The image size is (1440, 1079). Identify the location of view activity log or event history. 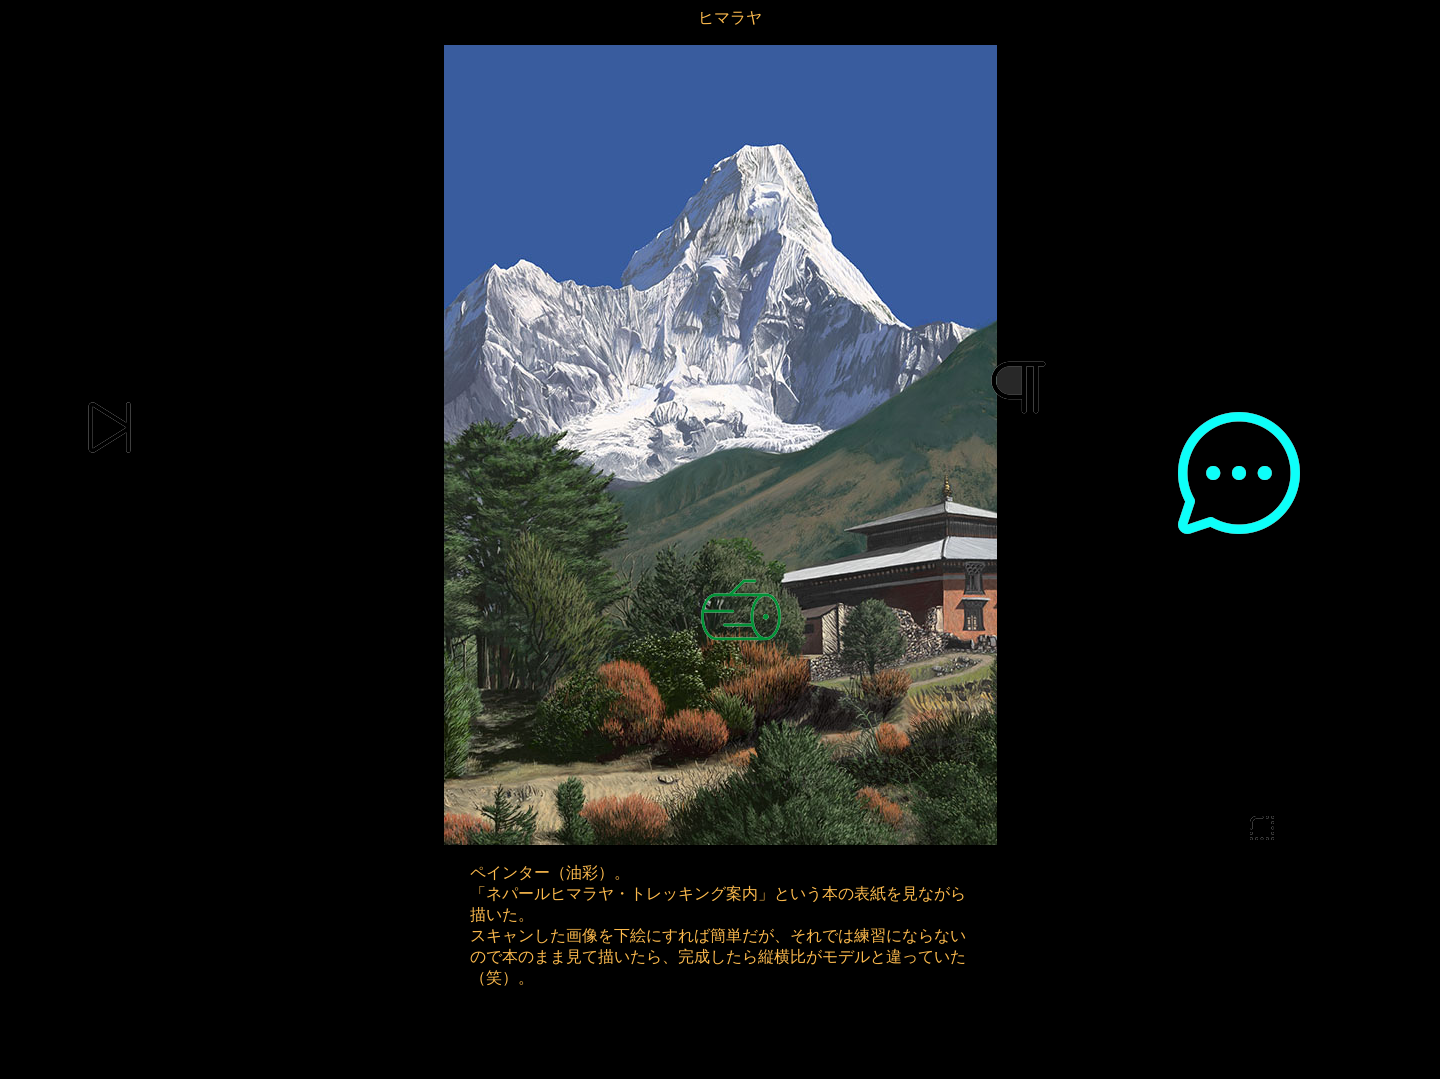
(741, 614).